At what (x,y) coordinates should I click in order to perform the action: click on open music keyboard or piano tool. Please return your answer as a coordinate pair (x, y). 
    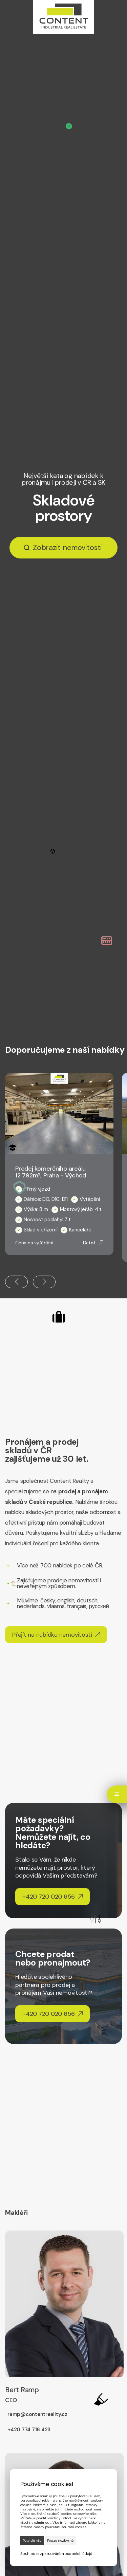
    Looking at the image, I should click on (107, 941).